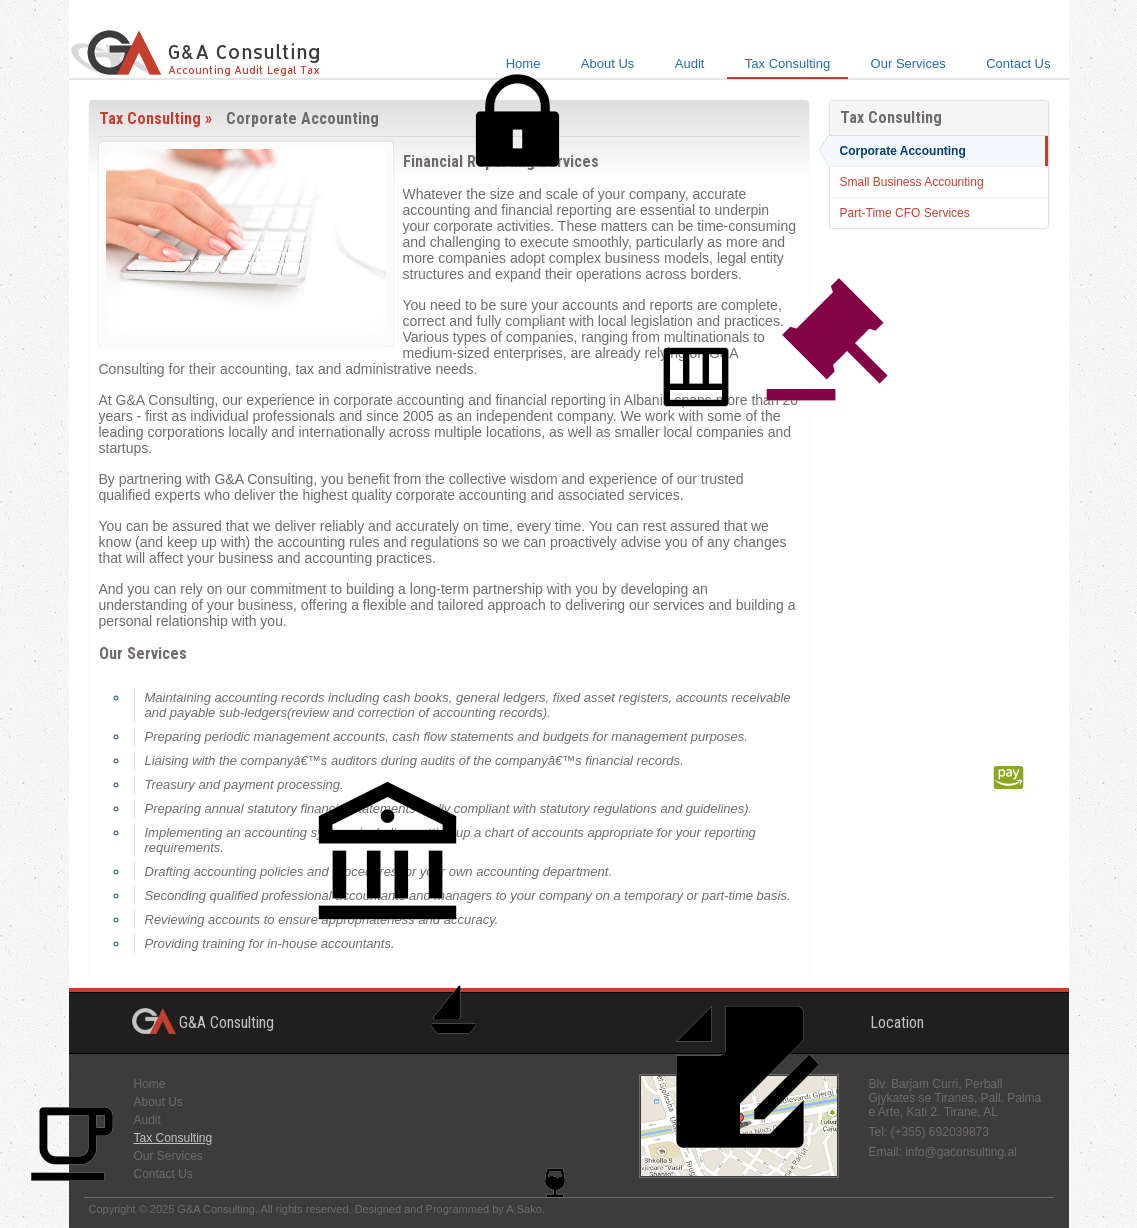 The height and width of the screenshot is (1228, 1137). Describe the element at coordinates (72, 1144) in the screenshot. I see `browse coffee shop or café locations` at that location.